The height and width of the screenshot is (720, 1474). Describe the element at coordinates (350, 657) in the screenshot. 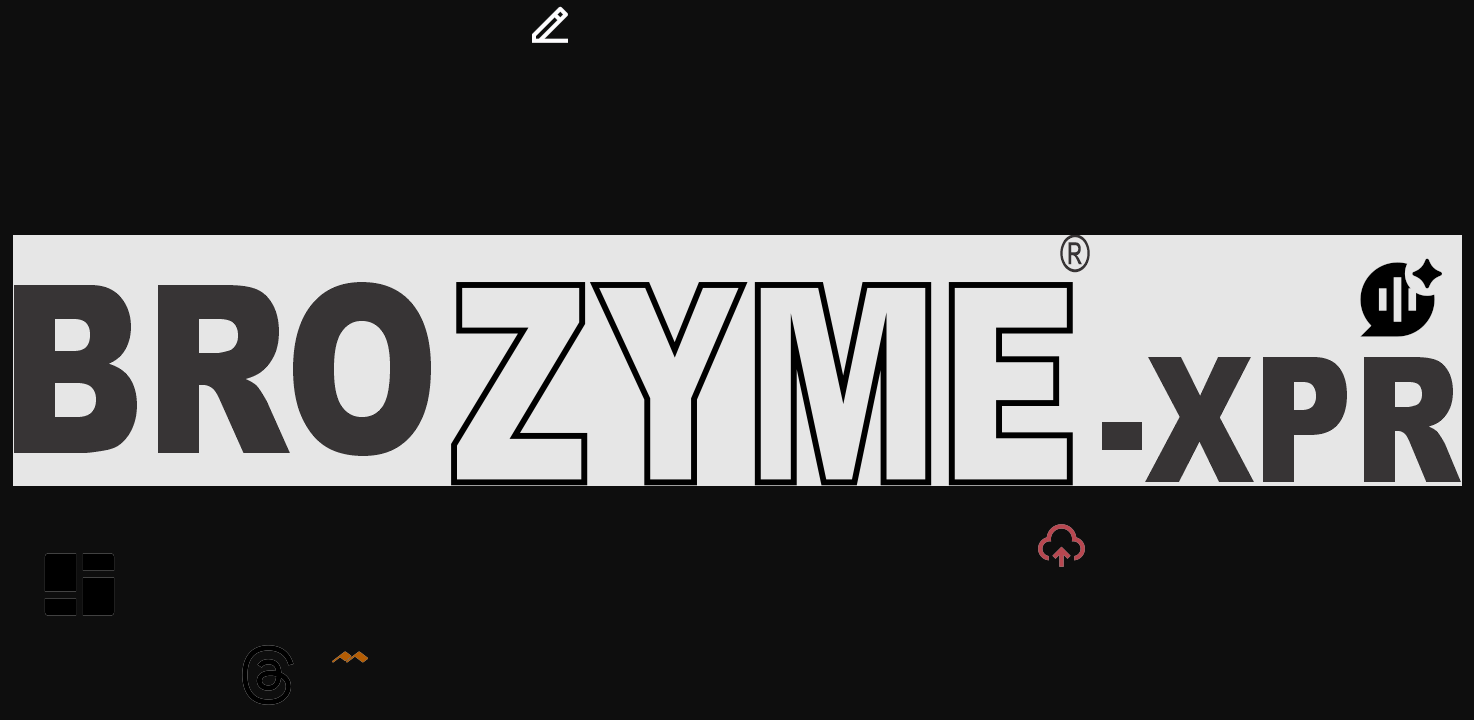

I see `dovecot email server logo` at that location.